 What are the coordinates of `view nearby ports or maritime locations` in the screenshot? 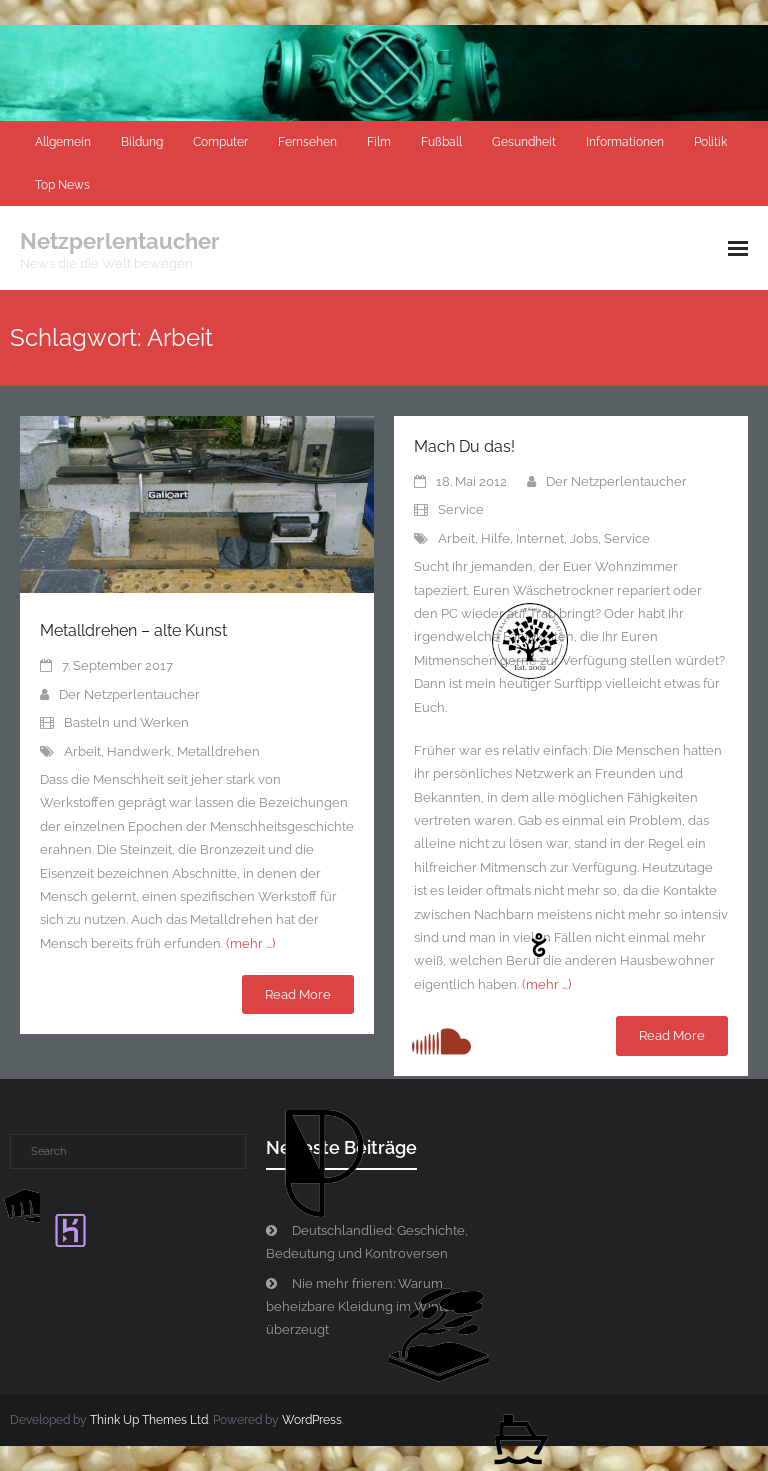 It's located at (520, 1440).